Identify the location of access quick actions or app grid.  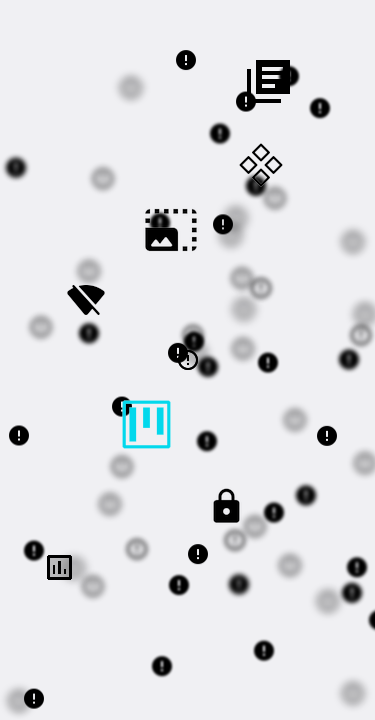
(261, 165).